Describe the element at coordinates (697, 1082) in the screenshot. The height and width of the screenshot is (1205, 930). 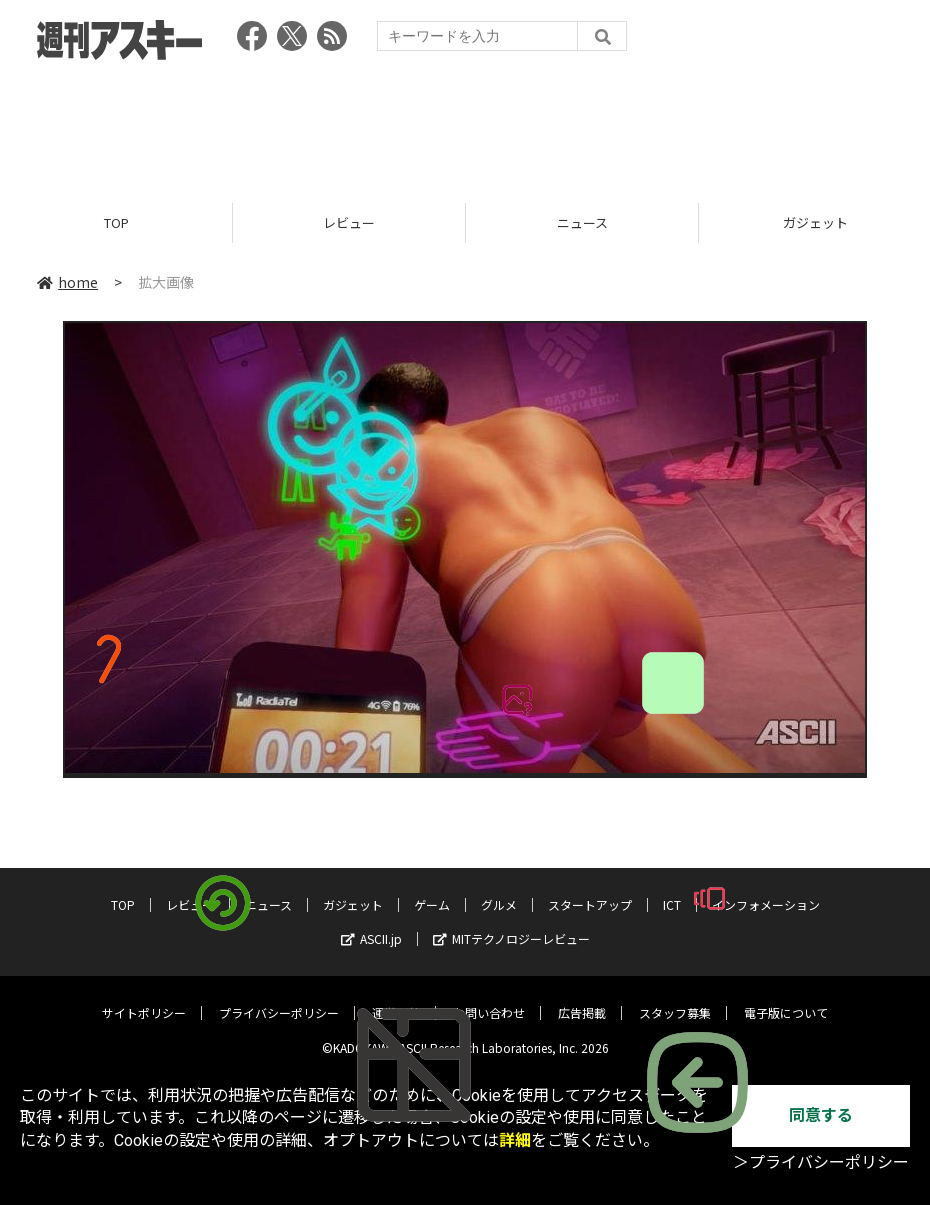
I see `go back to the previous screen` at that location.